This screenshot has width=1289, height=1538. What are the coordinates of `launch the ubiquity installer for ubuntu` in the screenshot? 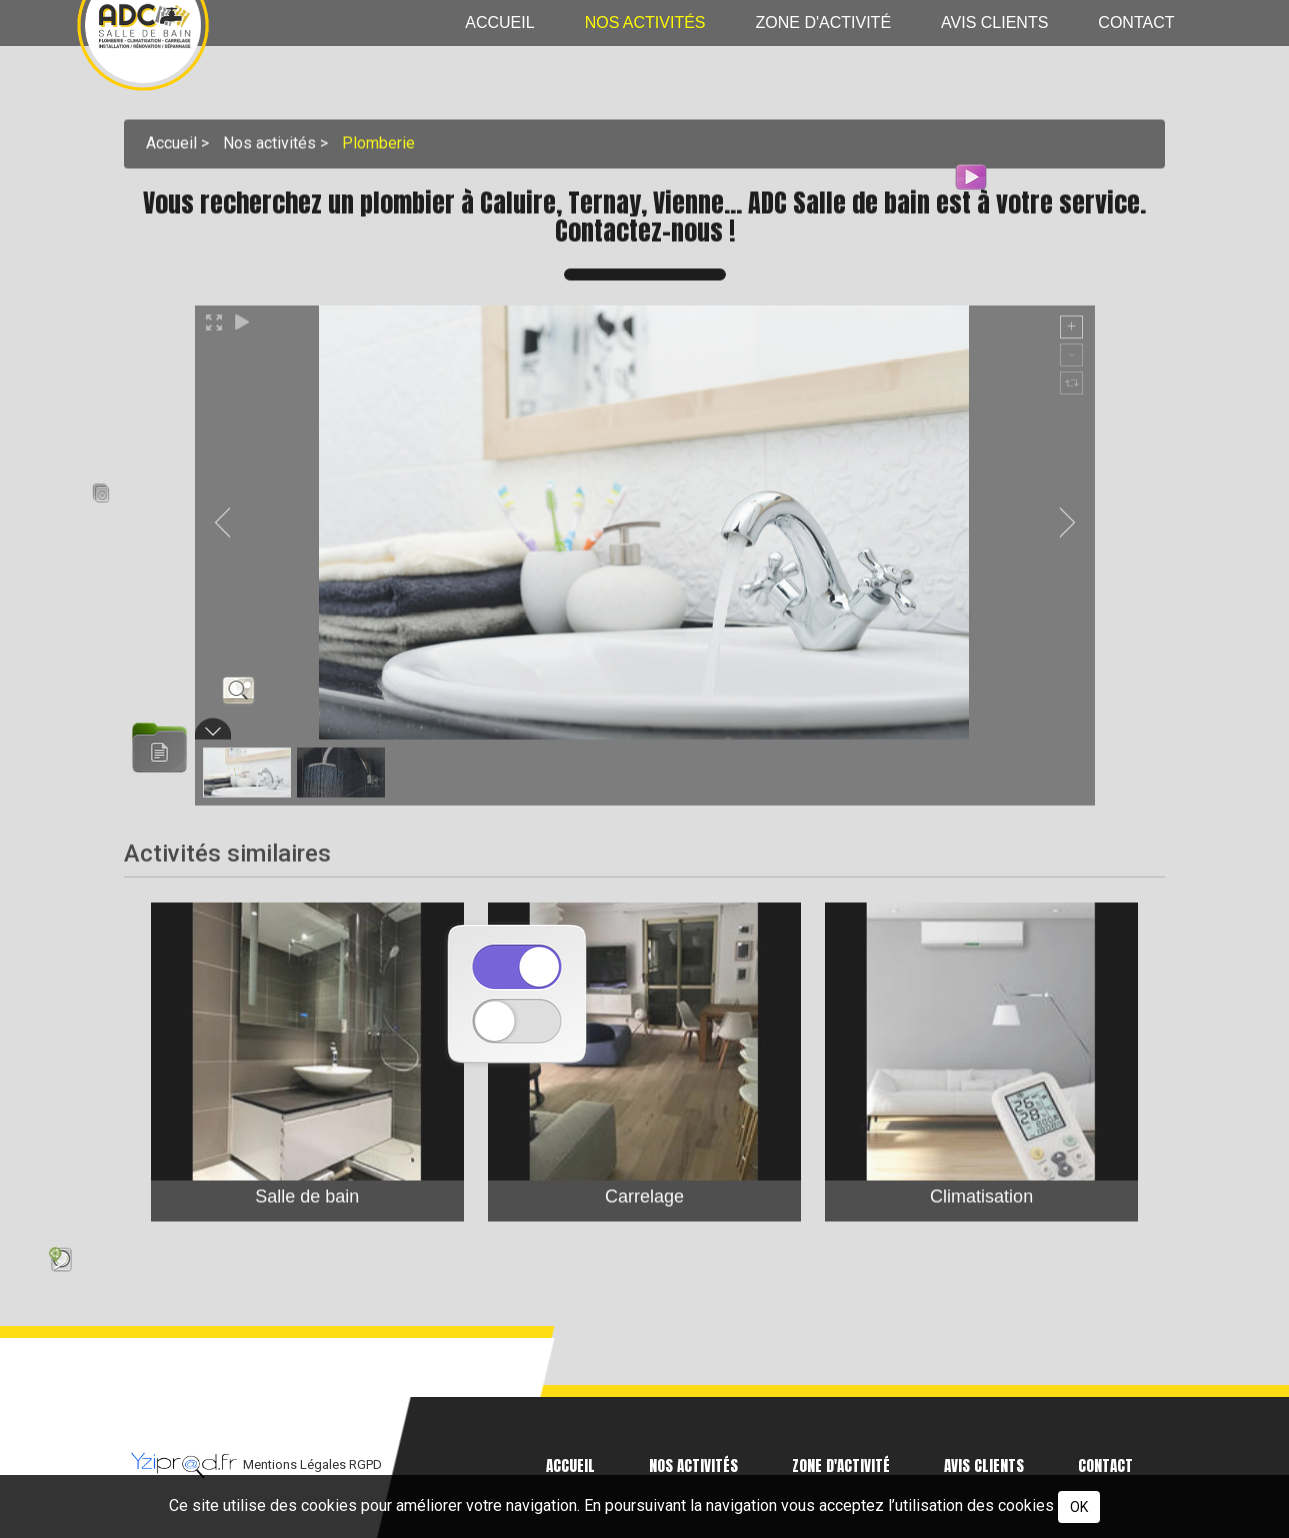 It's located at (61, 1259).